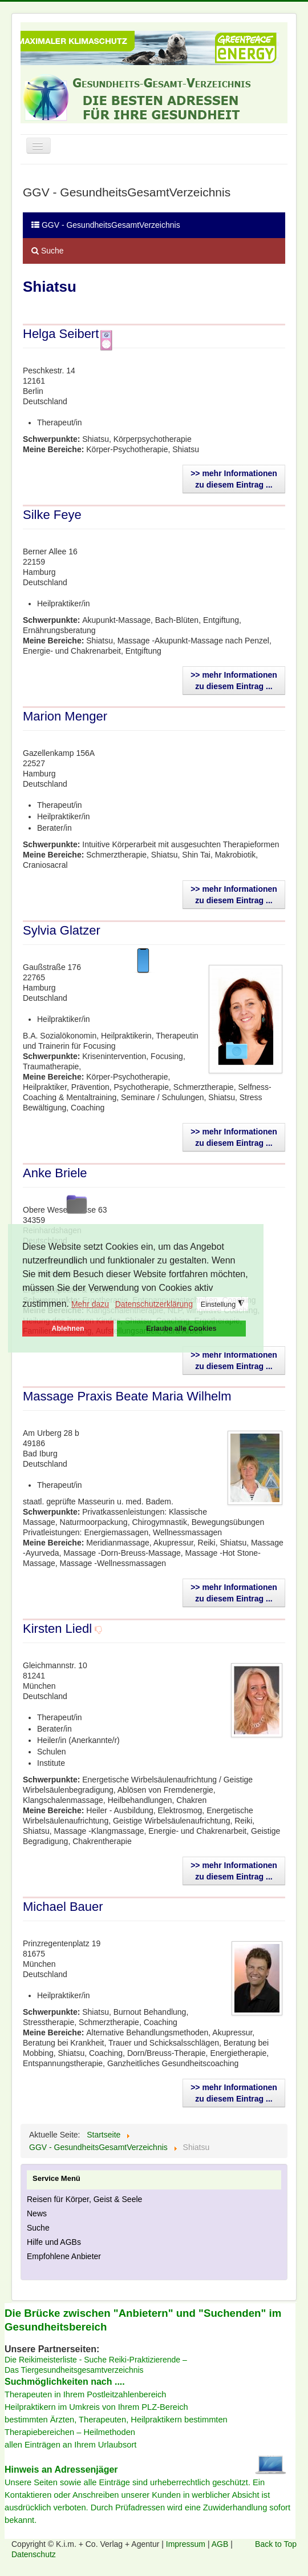 This screenshot has width=308, height=2576. Describe the element at coordinates (143, 961) in the screenshot. I see `iPhone 12 Pro device icon` at that location.